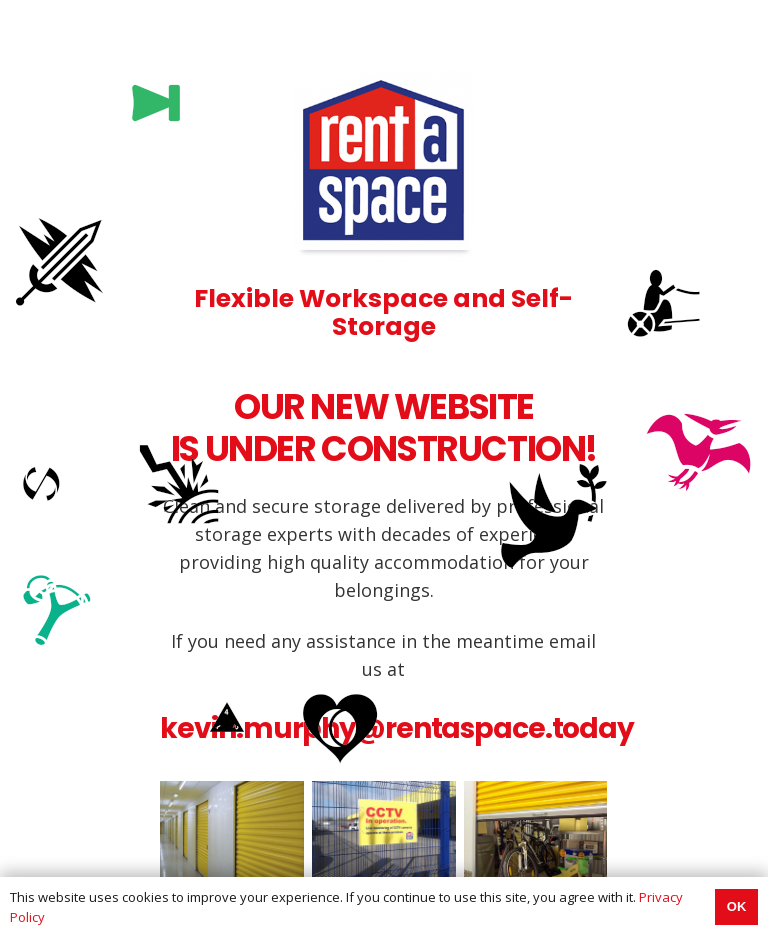 The image size is (768, 937). Describe the element at coordinates (663, 301) in the screenshot. I see `select chariot unit in strategy game` at that location.